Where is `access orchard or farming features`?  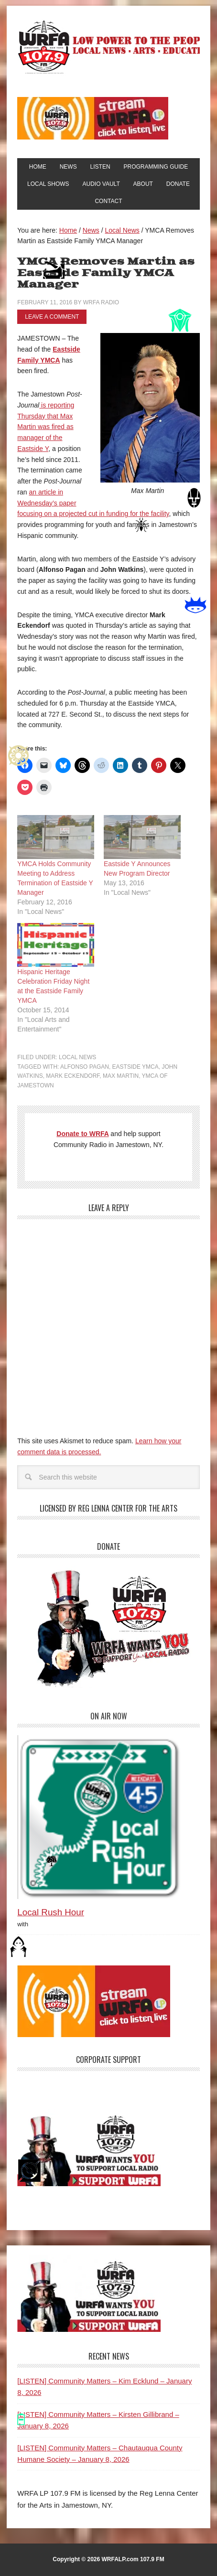
access orchard or farming features is located at coordinates (52, 1861).